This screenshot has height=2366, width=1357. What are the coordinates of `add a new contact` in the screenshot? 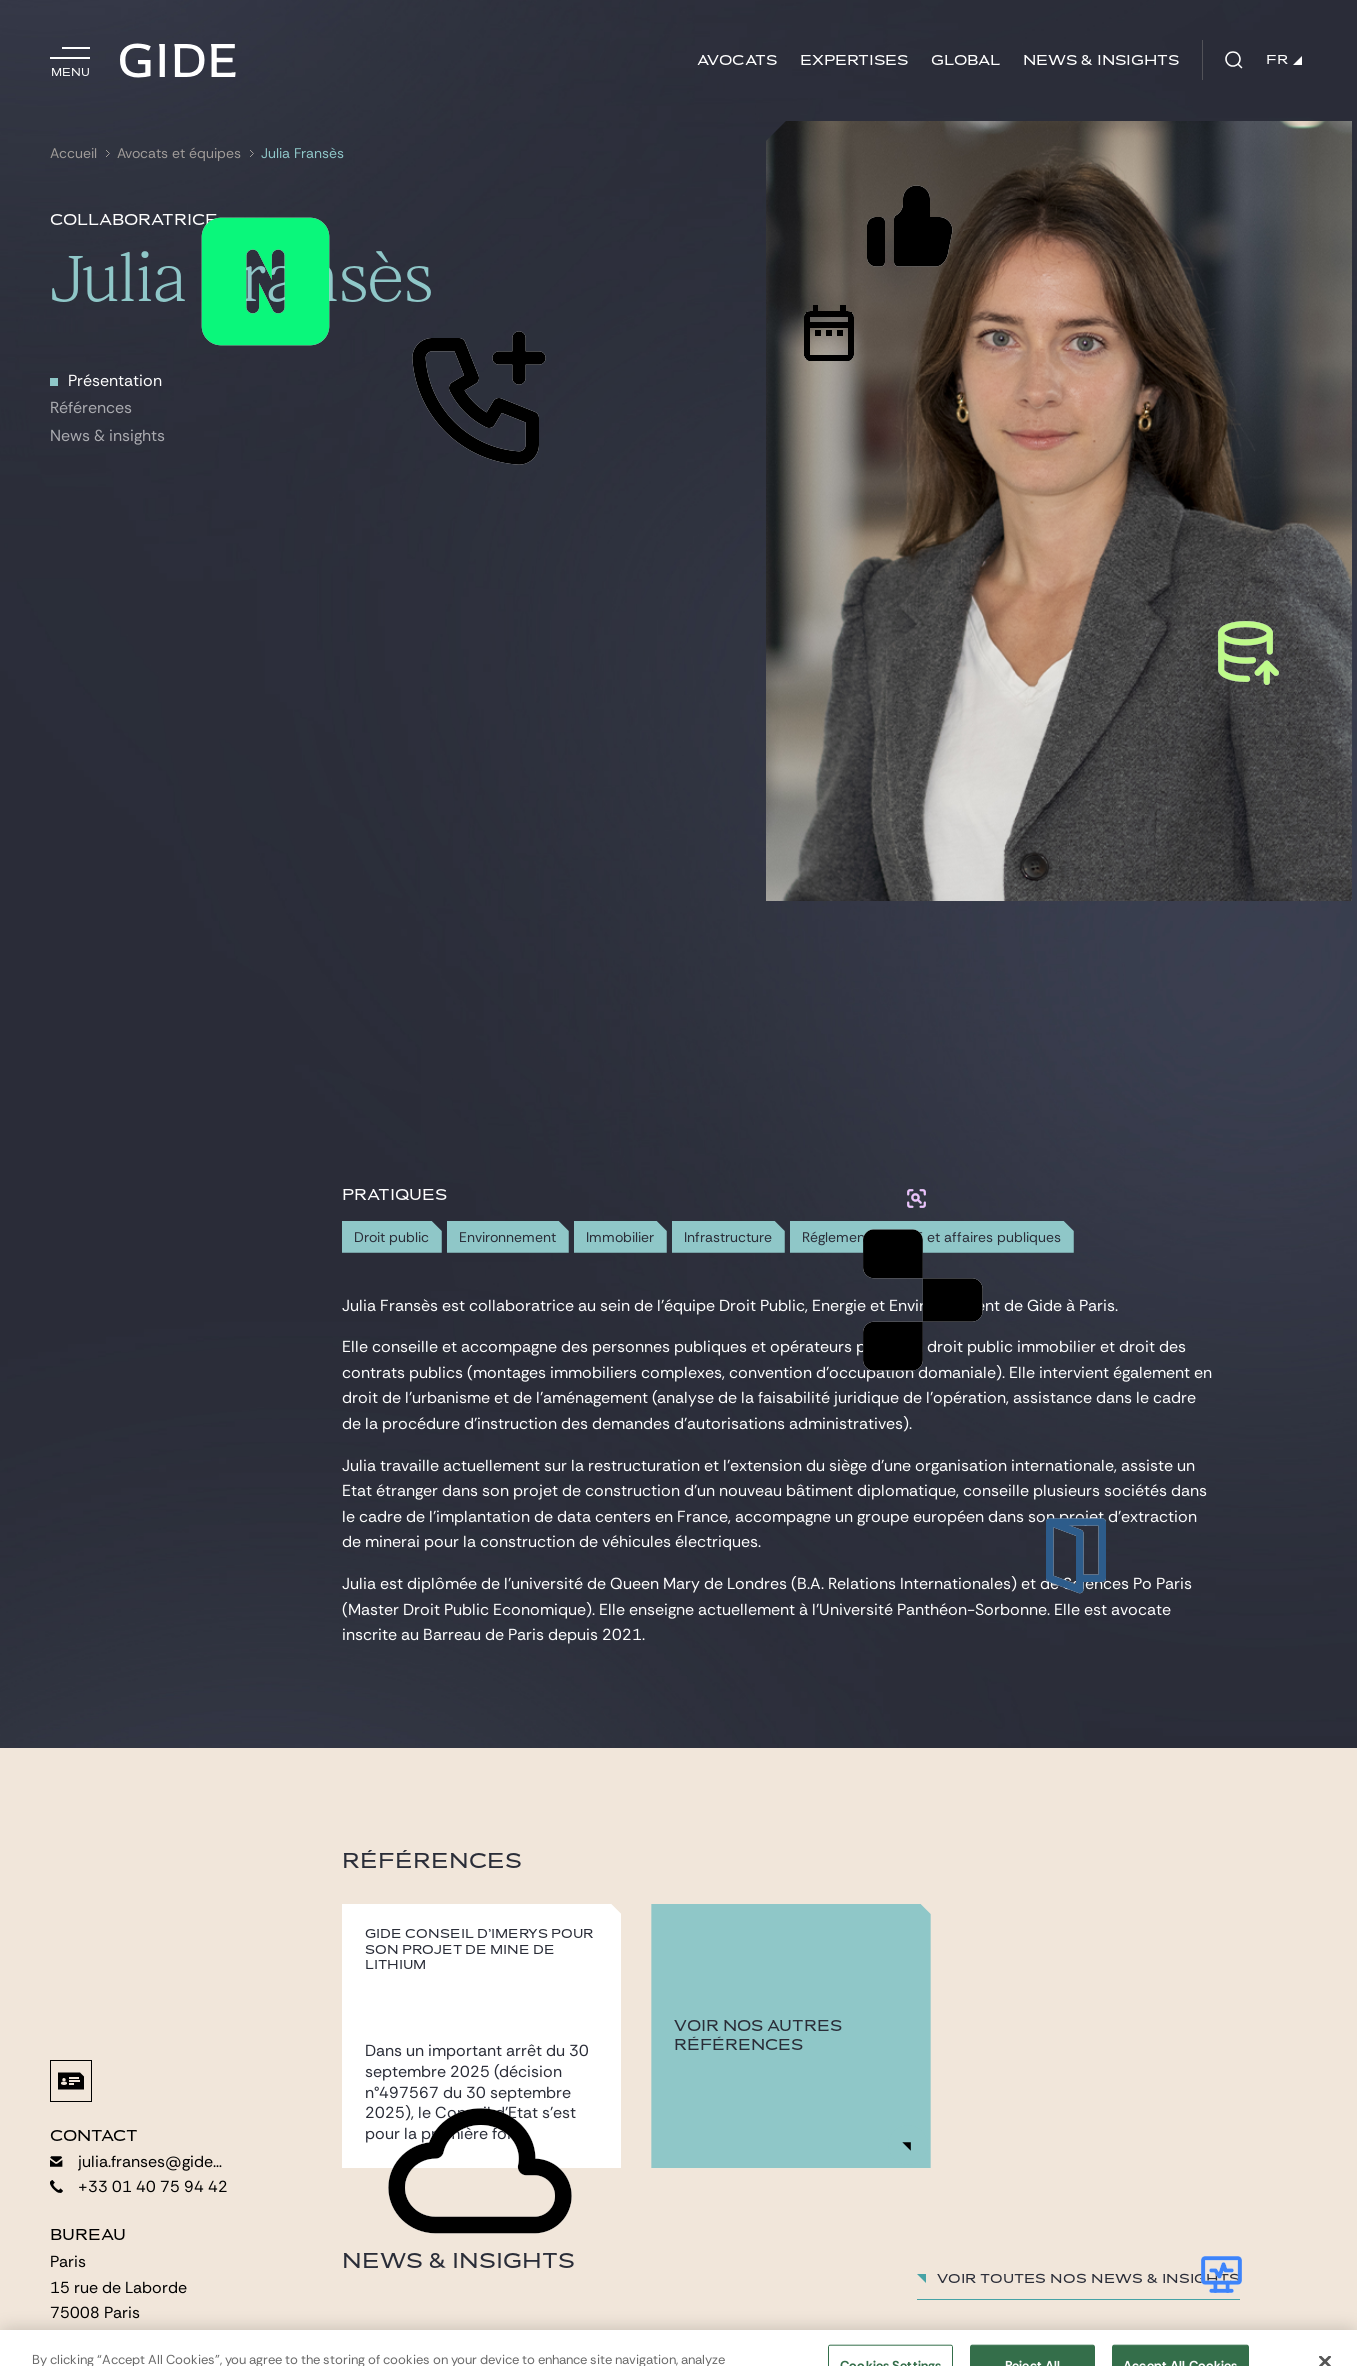 It's located at (479, 398).